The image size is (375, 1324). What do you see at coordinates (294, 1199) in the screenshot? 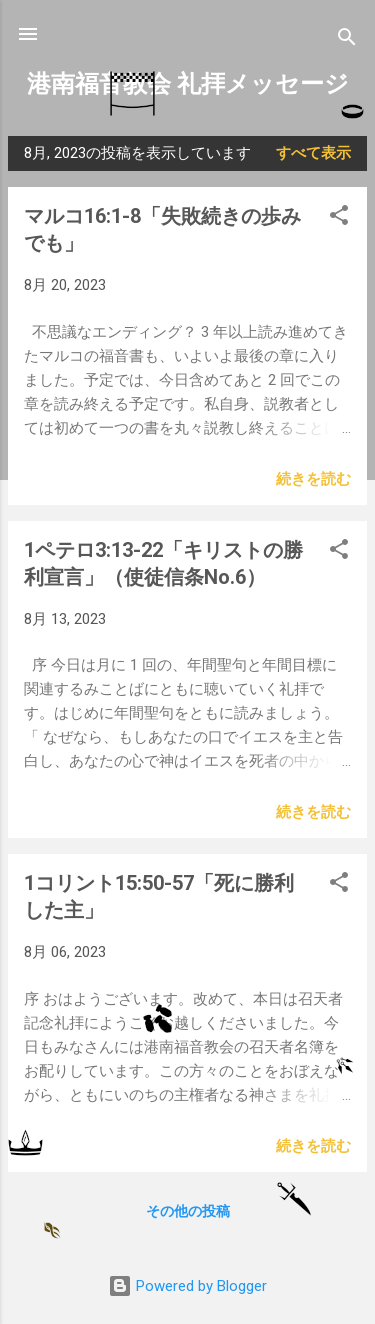
I see `select a ritual or sacrifice action in a game` at bounding box center [294, 1199].